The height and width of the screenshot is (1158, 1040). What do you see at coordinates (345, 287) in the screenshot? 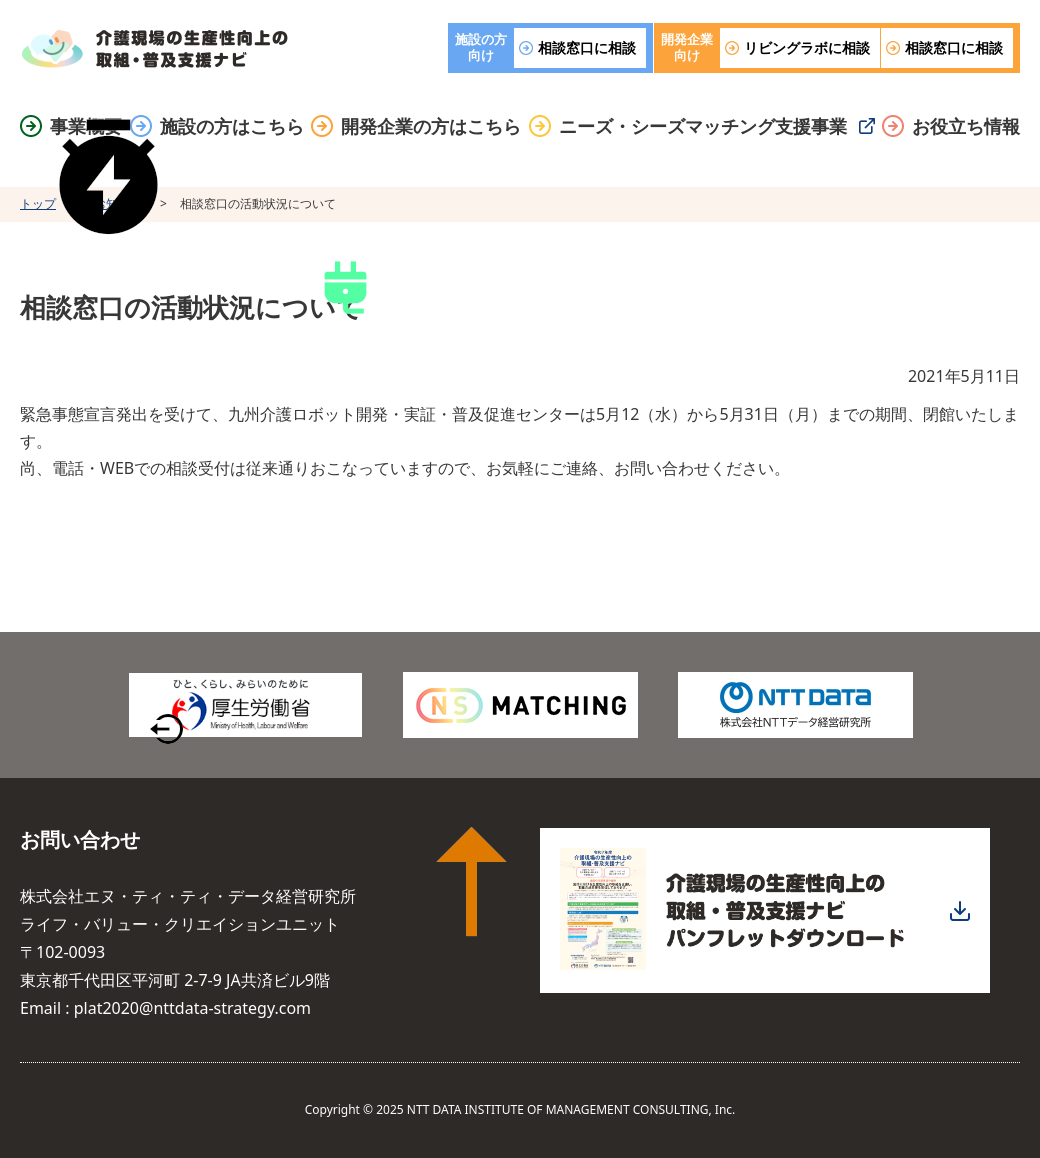
I see `connect to power source` at bounding box center [345, 287].